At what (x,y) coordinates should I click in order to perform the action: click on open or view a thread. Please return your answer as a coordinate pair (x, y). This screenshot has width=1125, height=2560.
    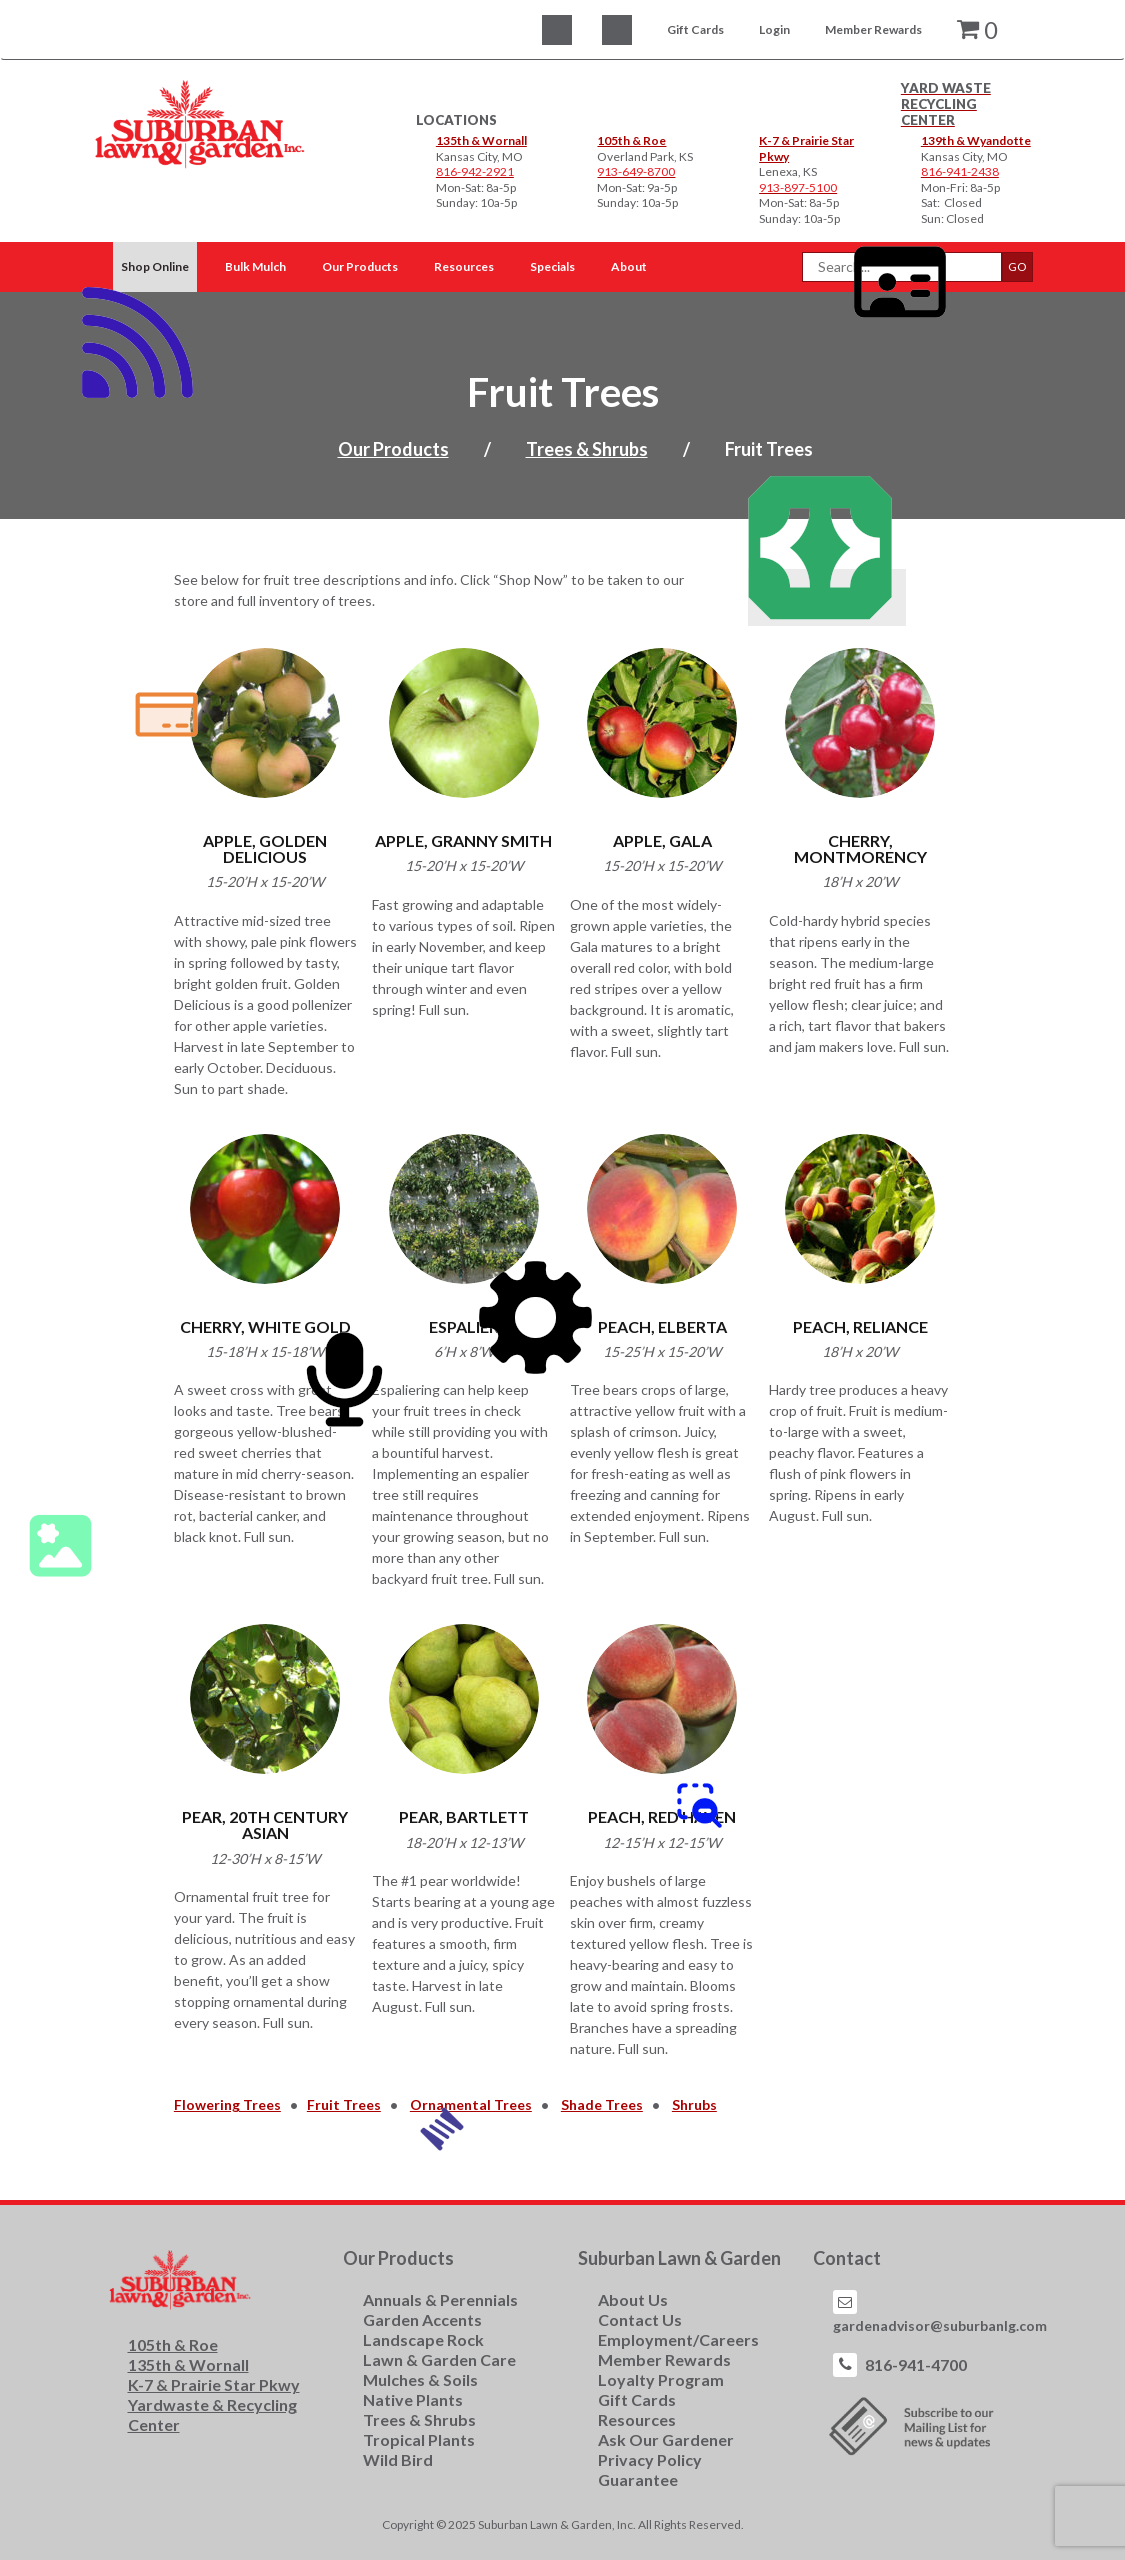
    Looking at the image, I should click on (442, 2129).